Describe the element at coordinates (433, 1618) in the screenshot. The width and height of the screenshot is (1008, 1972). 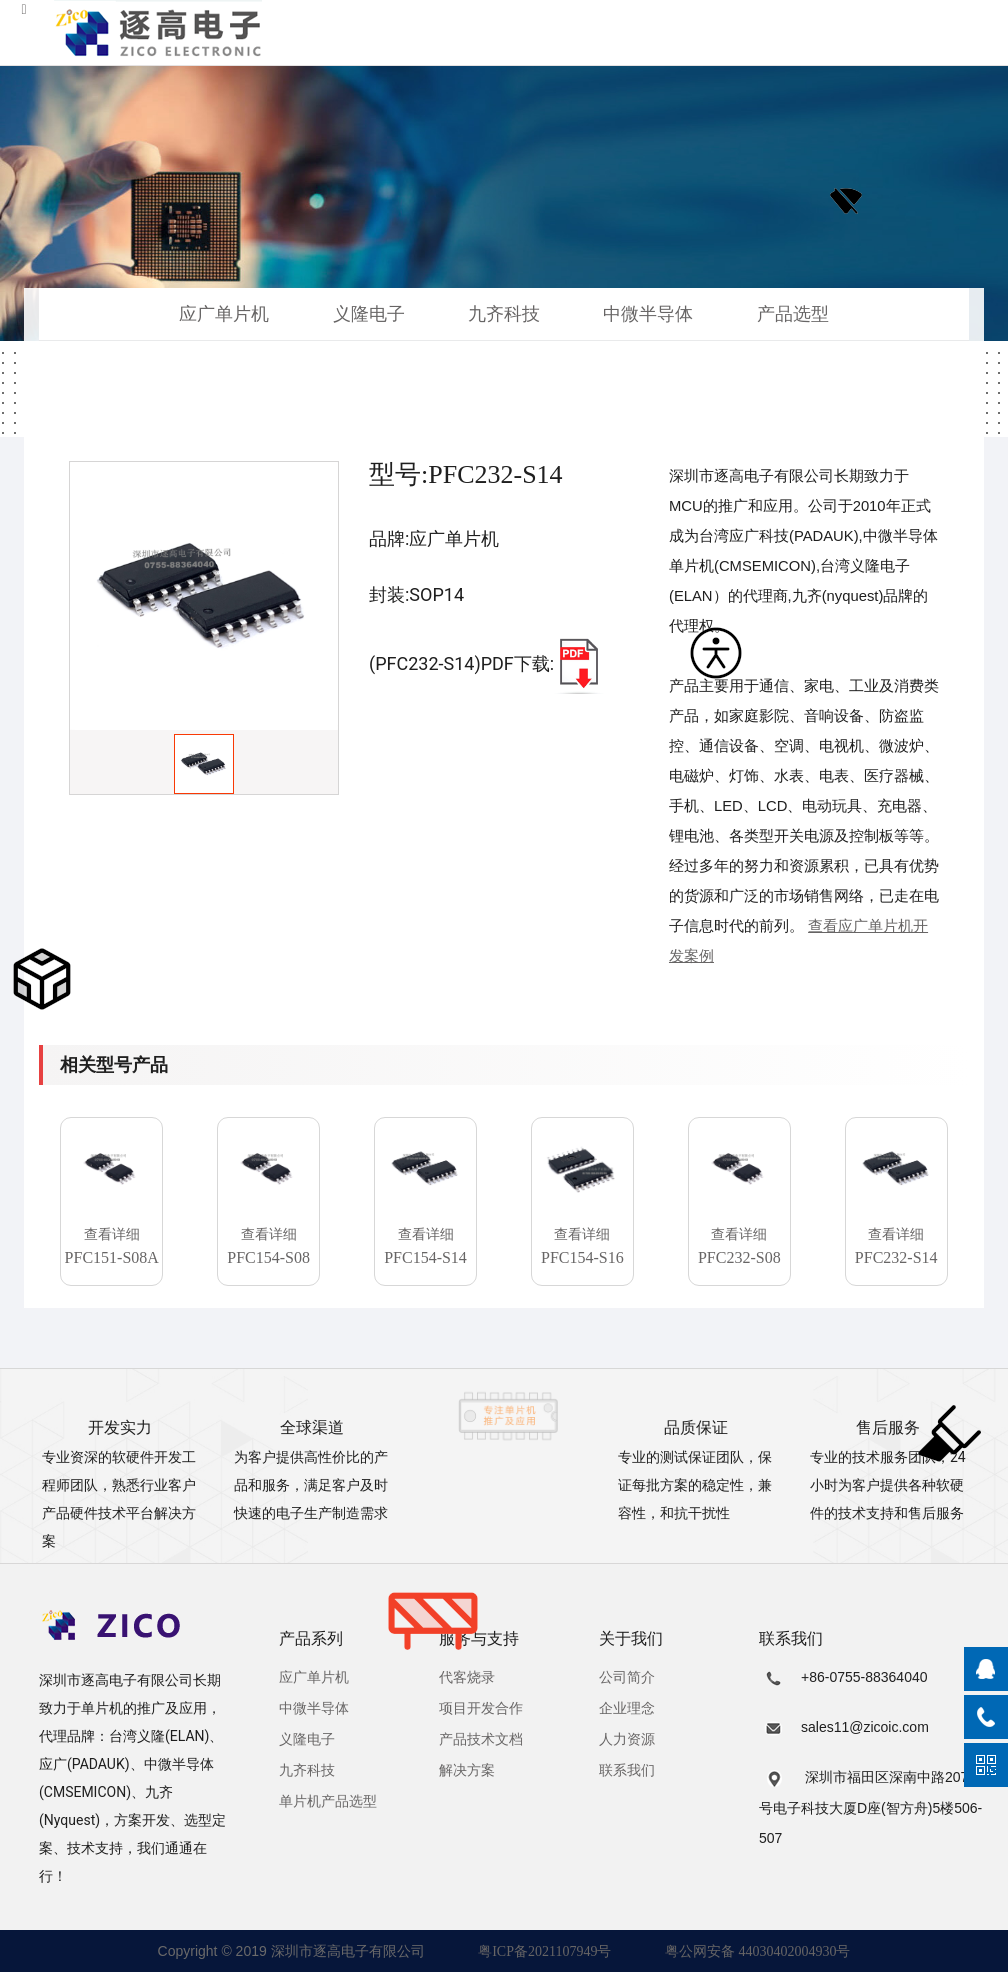
I see `indicates a blocked or restricted area` at that location.